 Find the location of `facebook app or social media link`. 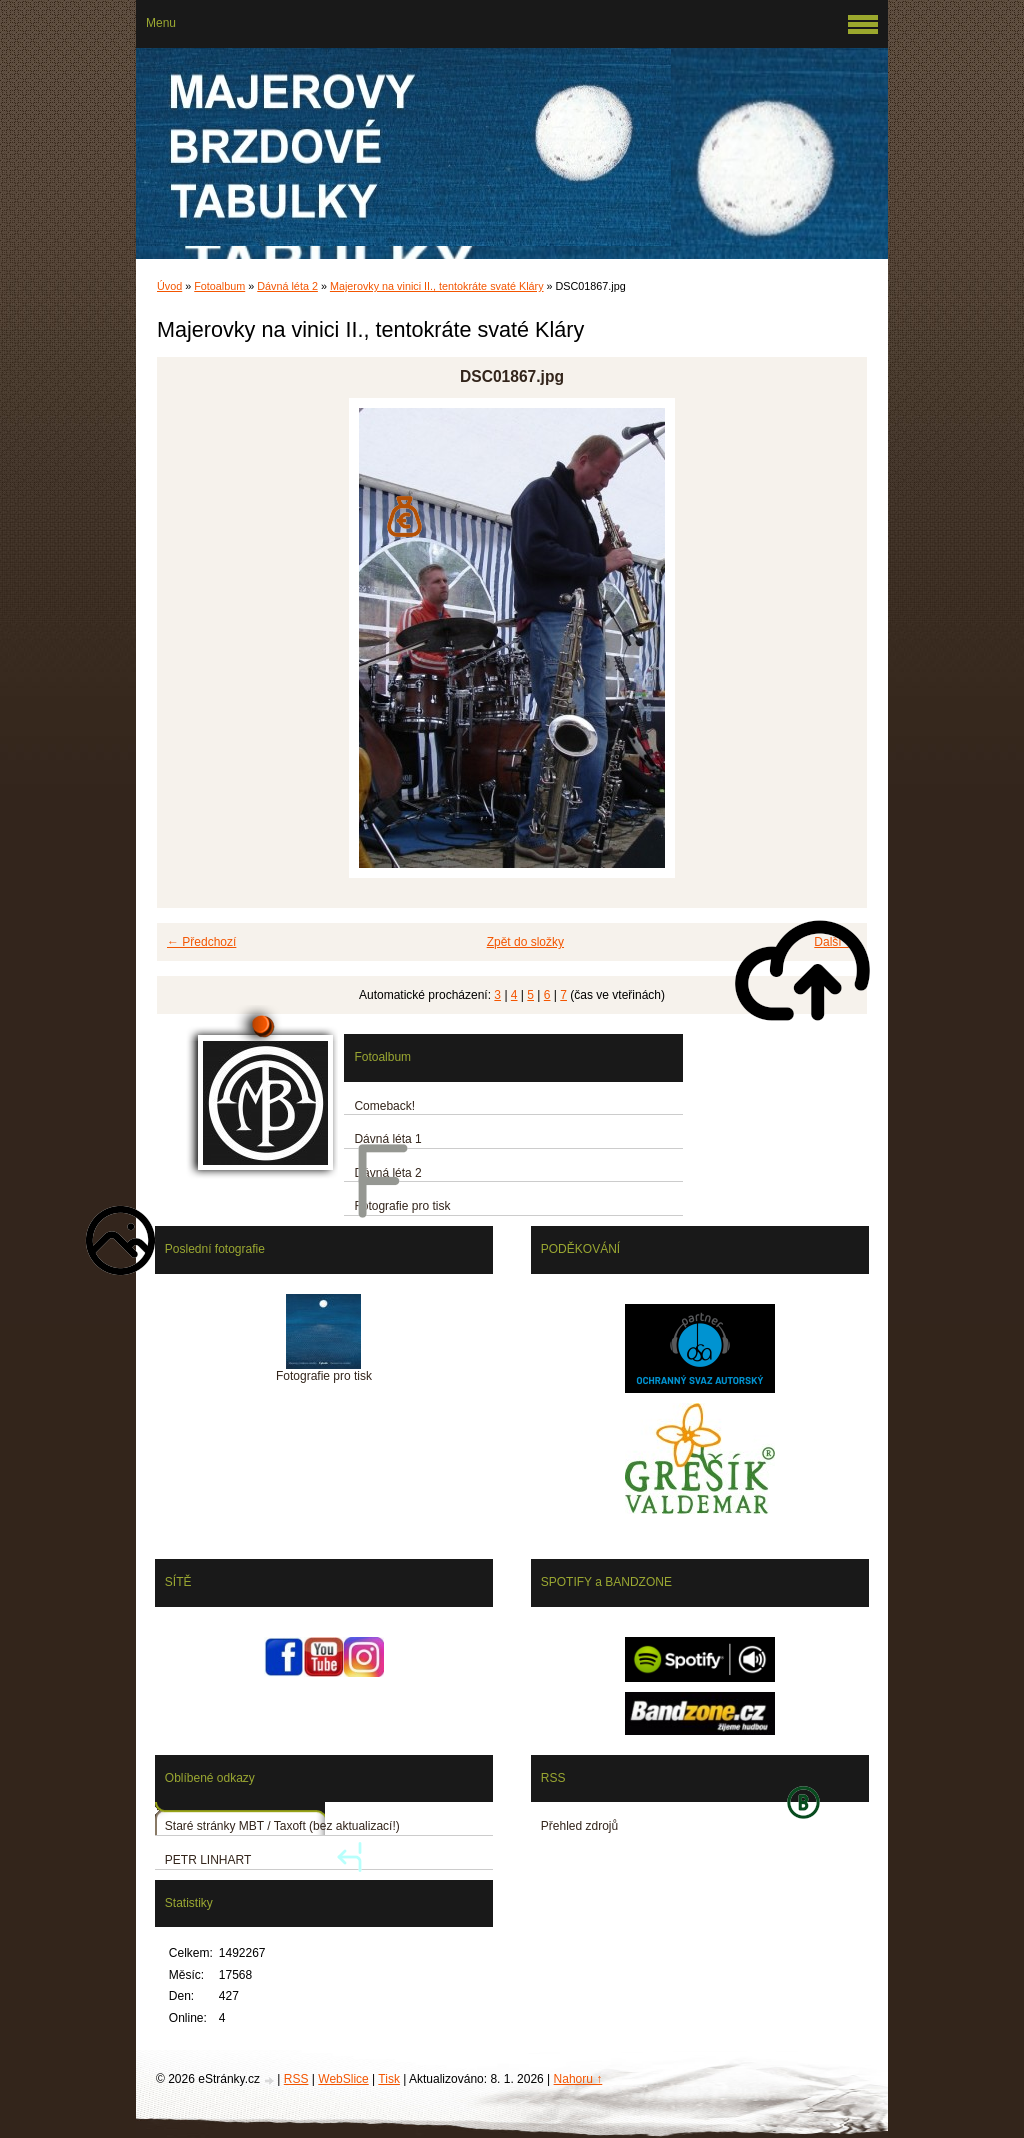

facebook app or social media link is located at coordinates (383, 1181).